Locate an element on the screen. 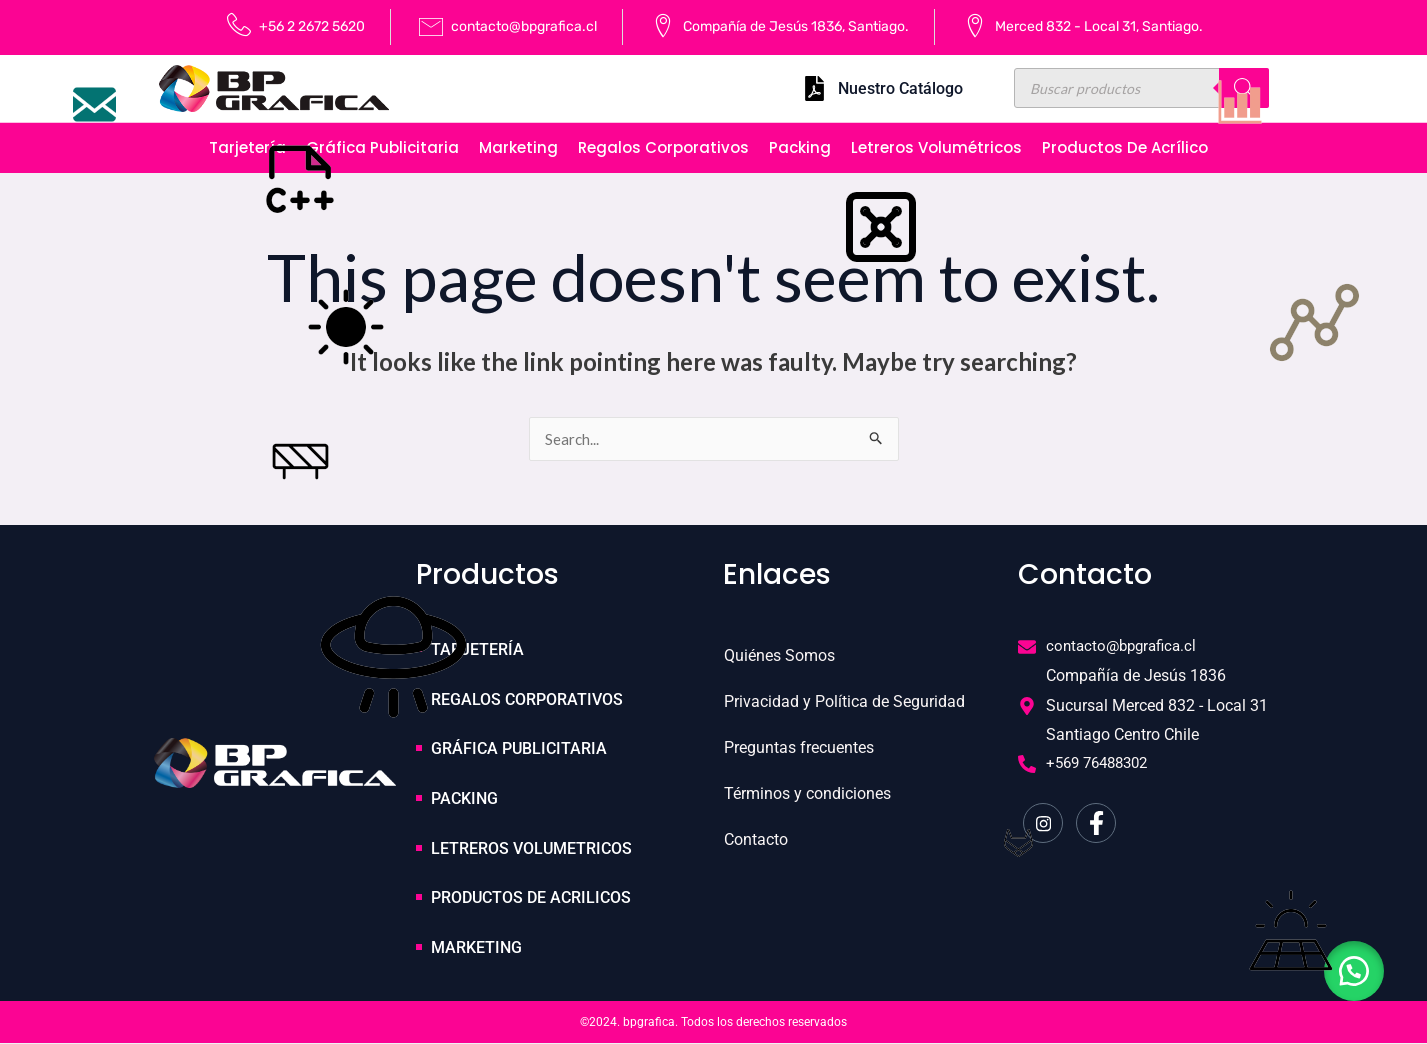  open your inbox is located at coordinates (94, 104).